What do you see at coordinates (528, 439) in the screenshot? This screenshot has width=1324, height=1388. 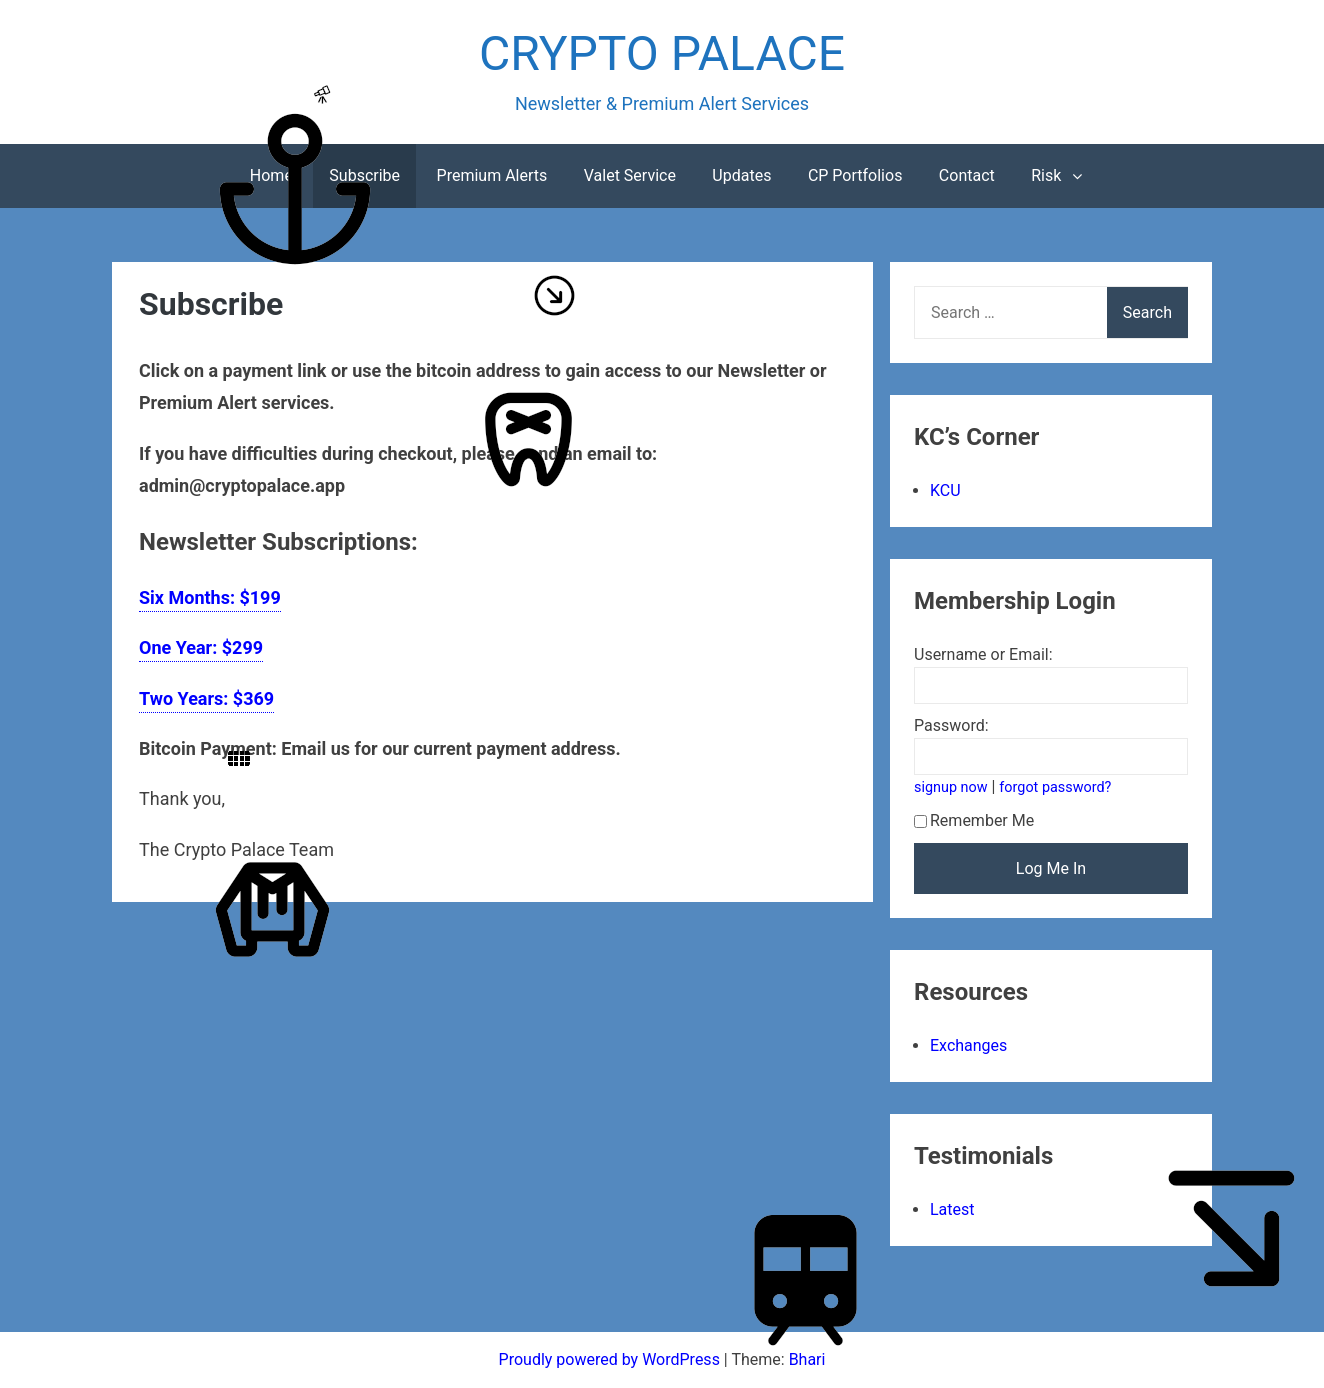 I see `access dental or oral health features` at bounding box center [528, 439].